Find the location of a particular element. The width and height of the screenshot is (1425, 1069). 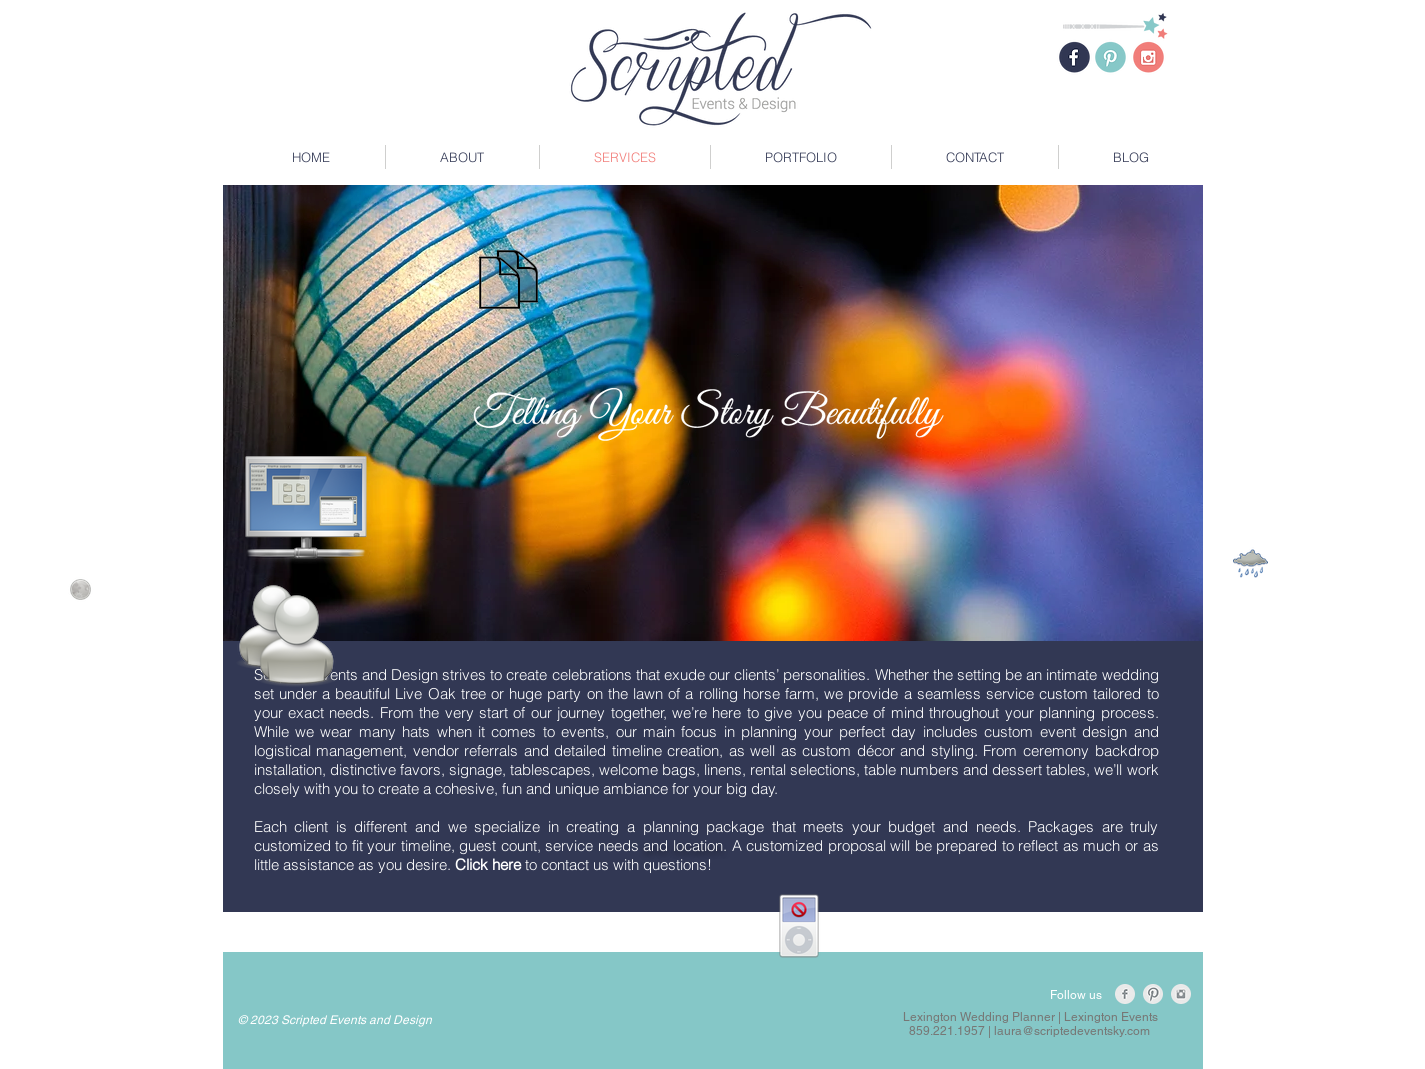

indicates clear weather conditions at night is located at coordinates (80, 589).